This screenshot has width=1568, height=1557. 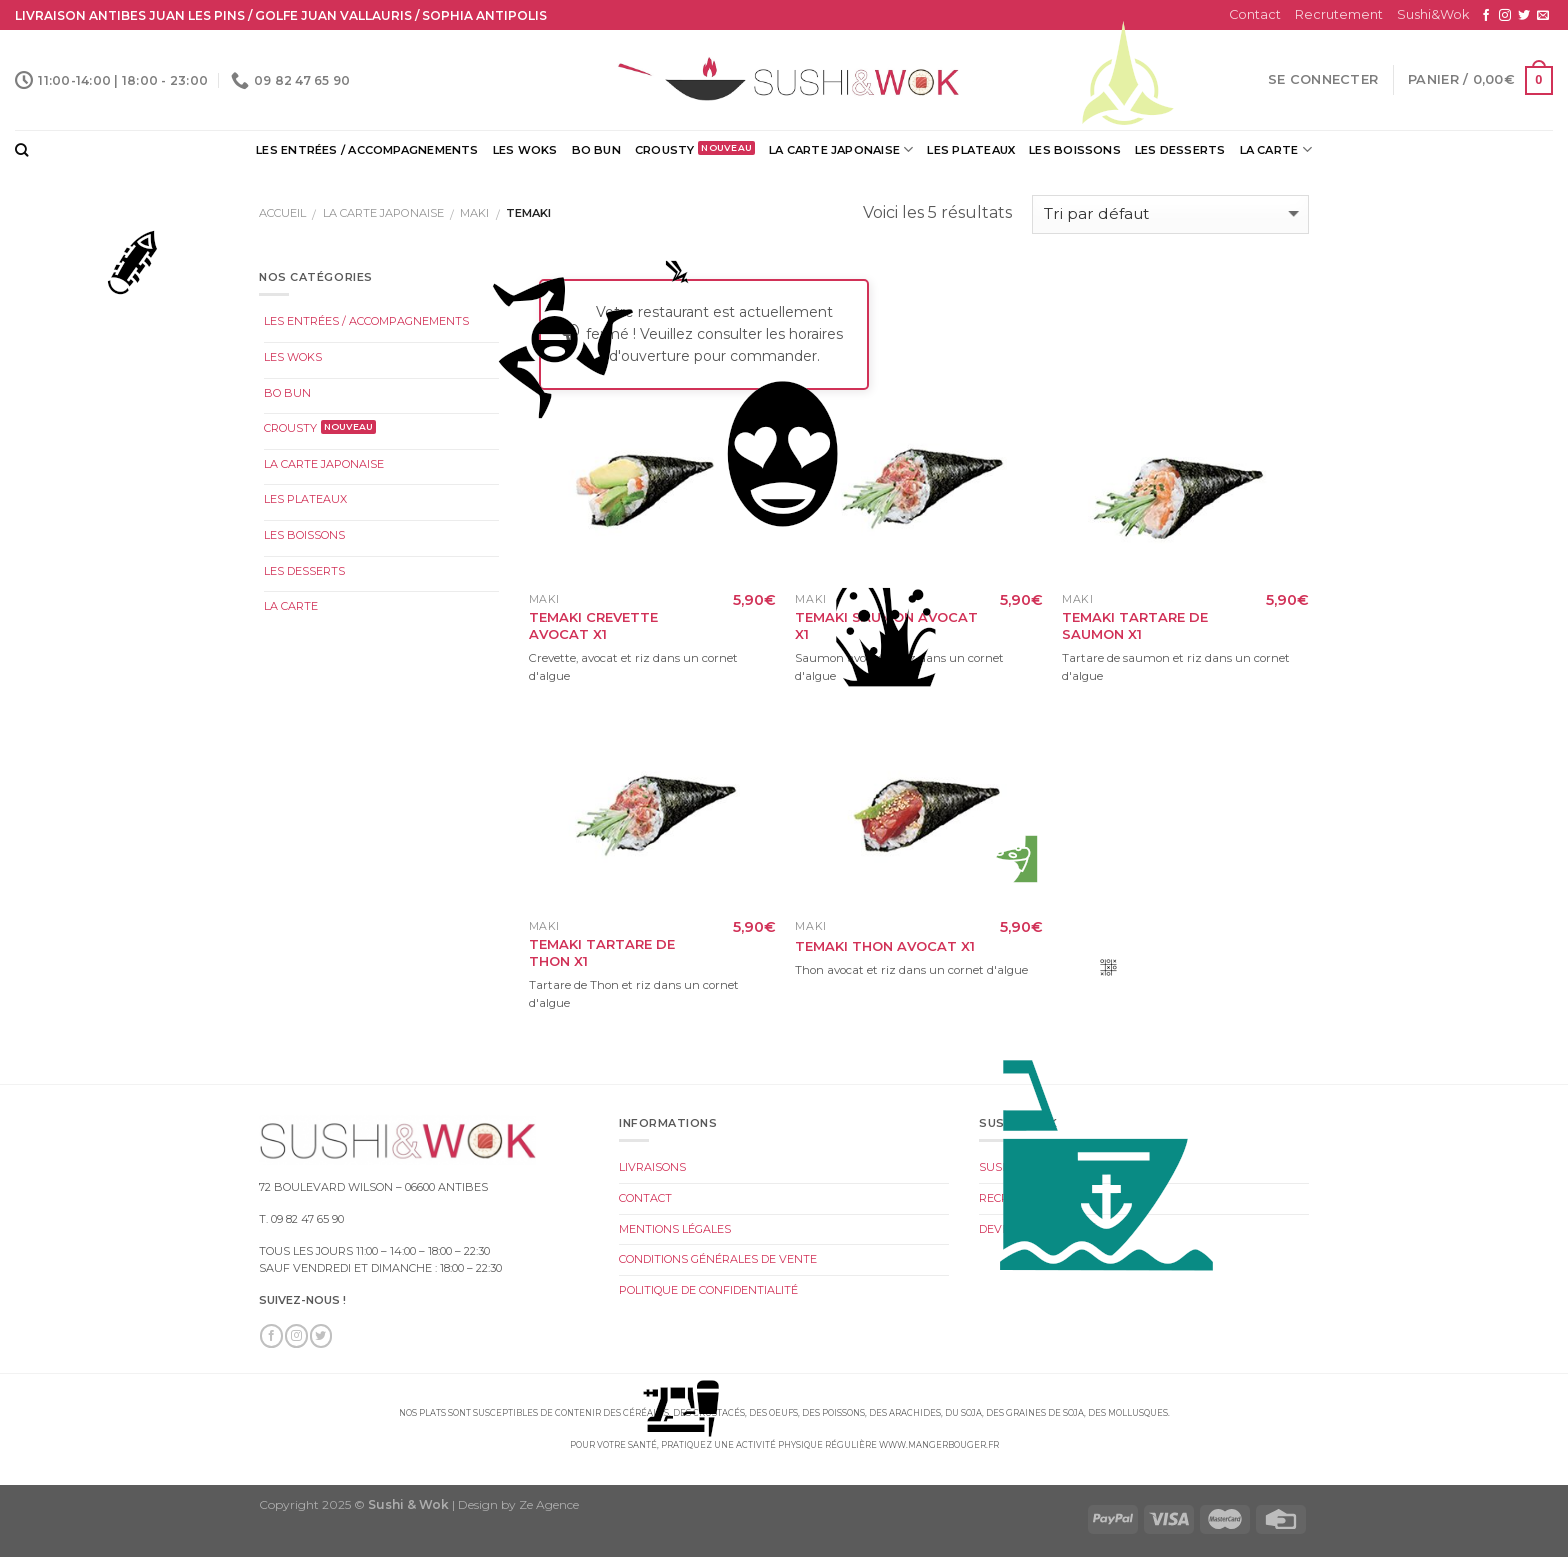 What do you see at coordinates (1128, 73) in the screenshot?
I see `klingon empire emblem from star trek` at bounding box center [1128, 73].